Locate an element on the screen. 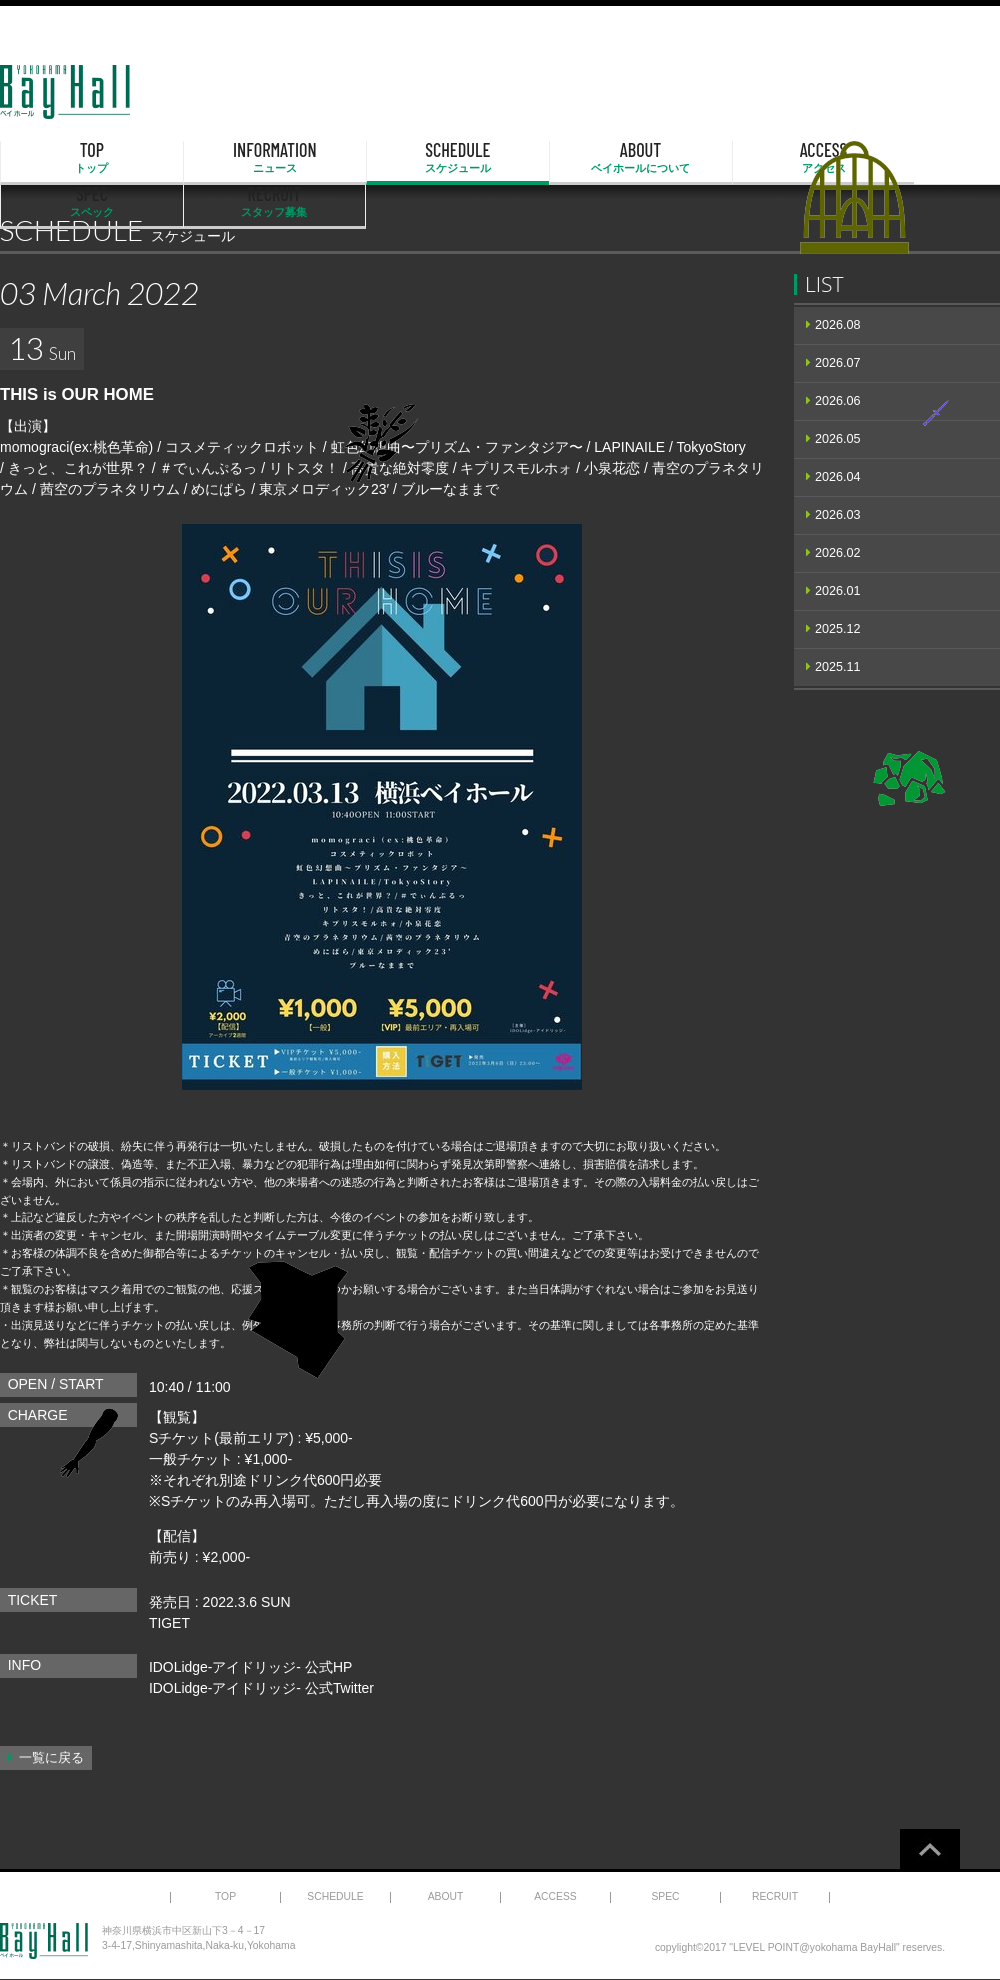 The height and width of the screenshot is (1980, 1000). bird cage item or decoration in a game inventory is located at coordinates (854, 197).